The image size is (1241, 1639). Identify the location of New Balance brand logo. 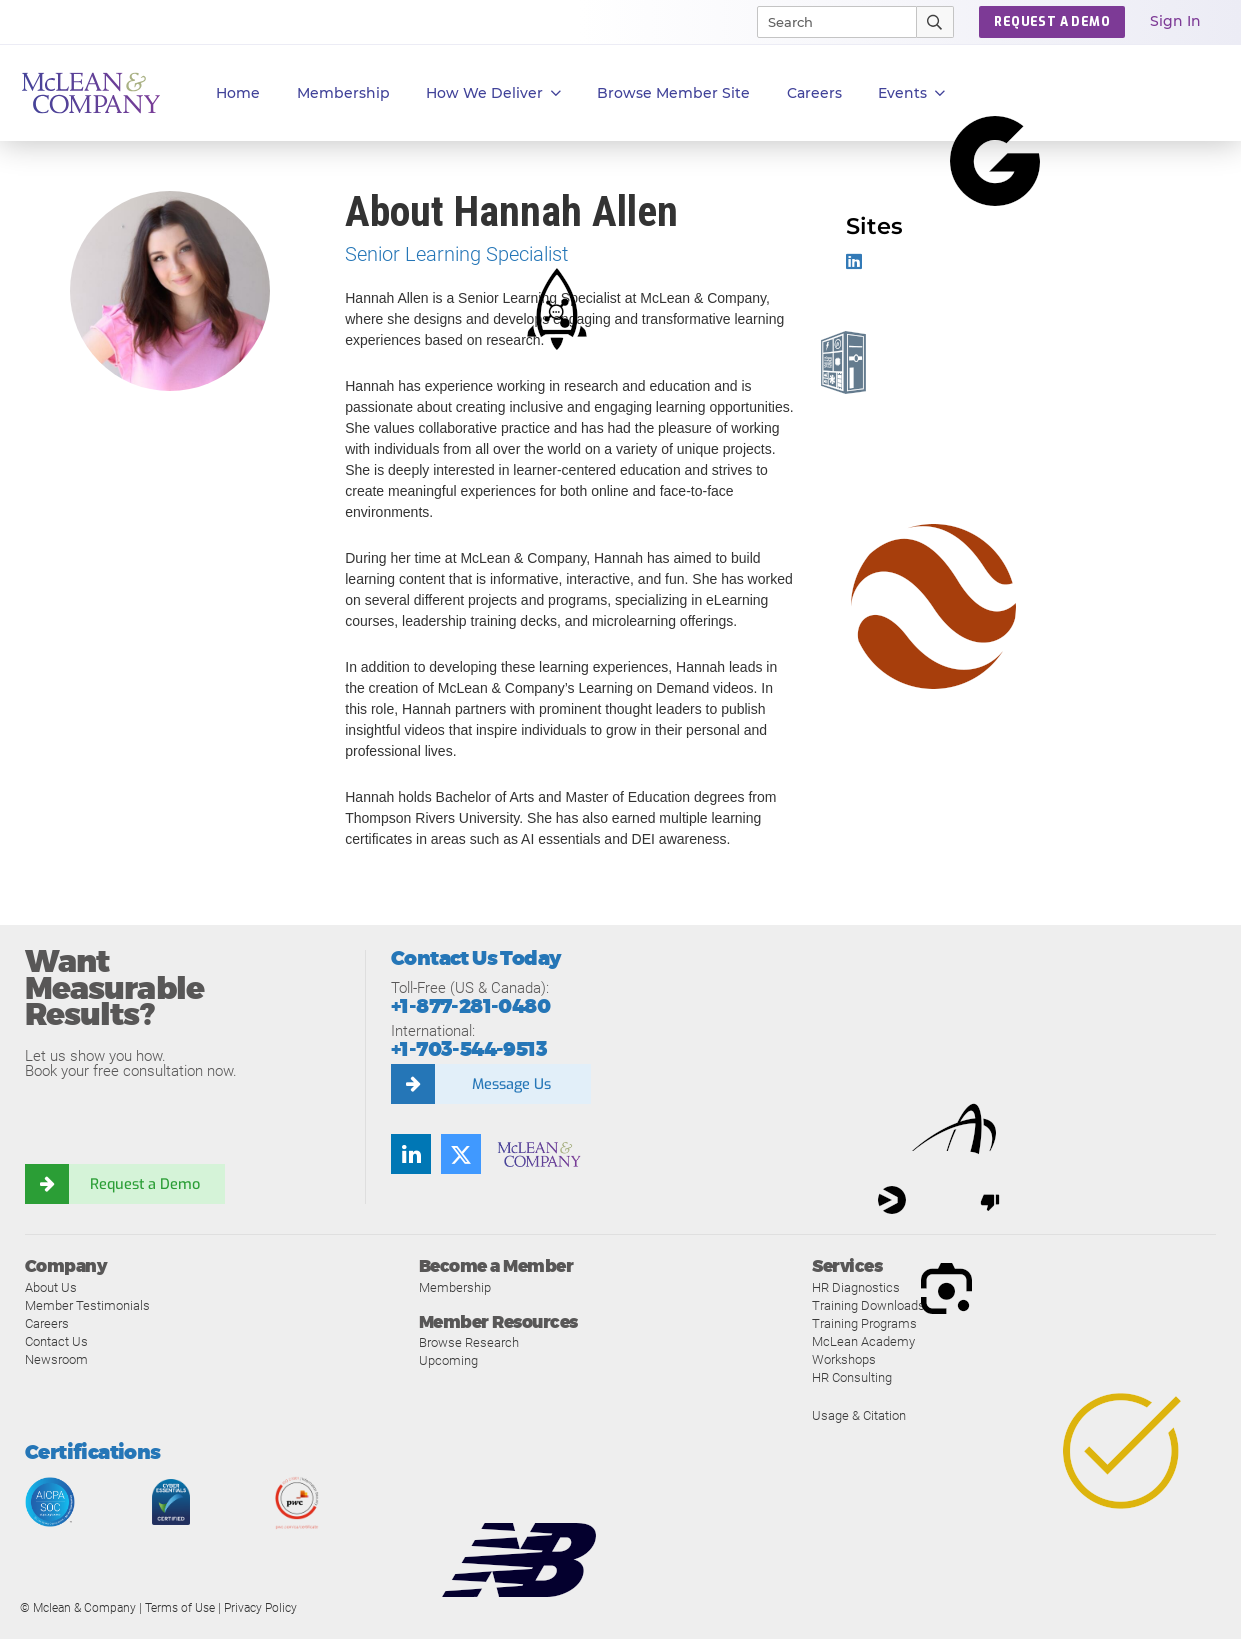
(519, 1560).